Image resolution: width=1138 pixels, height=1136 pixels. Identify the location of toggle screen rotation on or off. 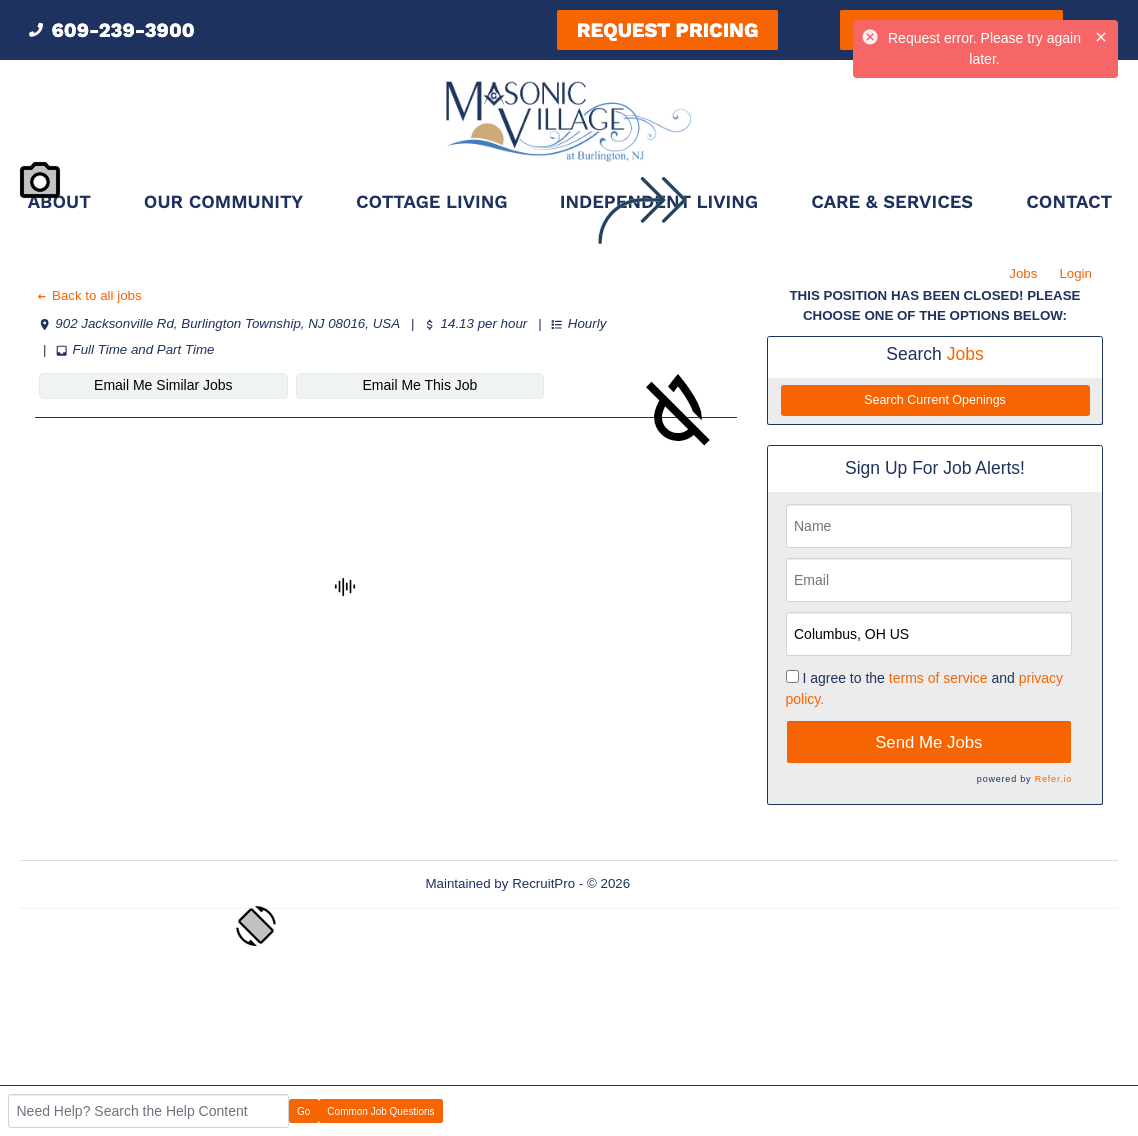
(256, 926).